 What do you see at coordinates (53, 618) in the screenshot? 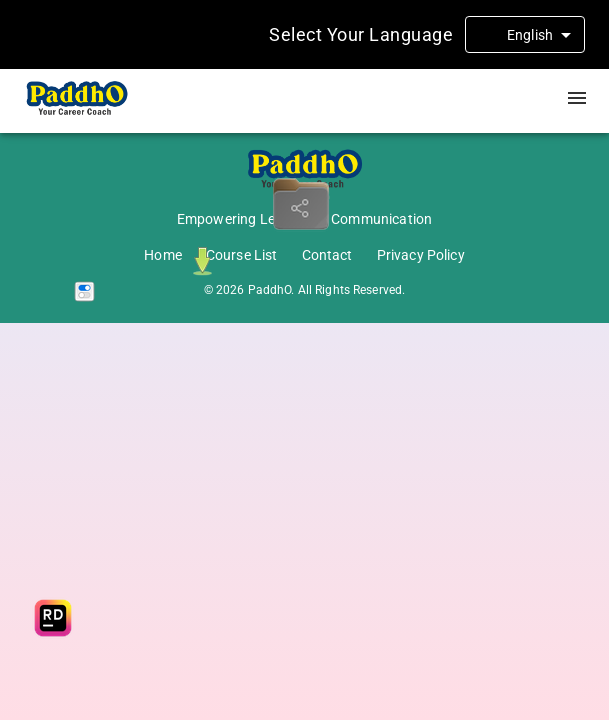
I see `open JetBrains Rider IDE` at bounding box center [53, 618].